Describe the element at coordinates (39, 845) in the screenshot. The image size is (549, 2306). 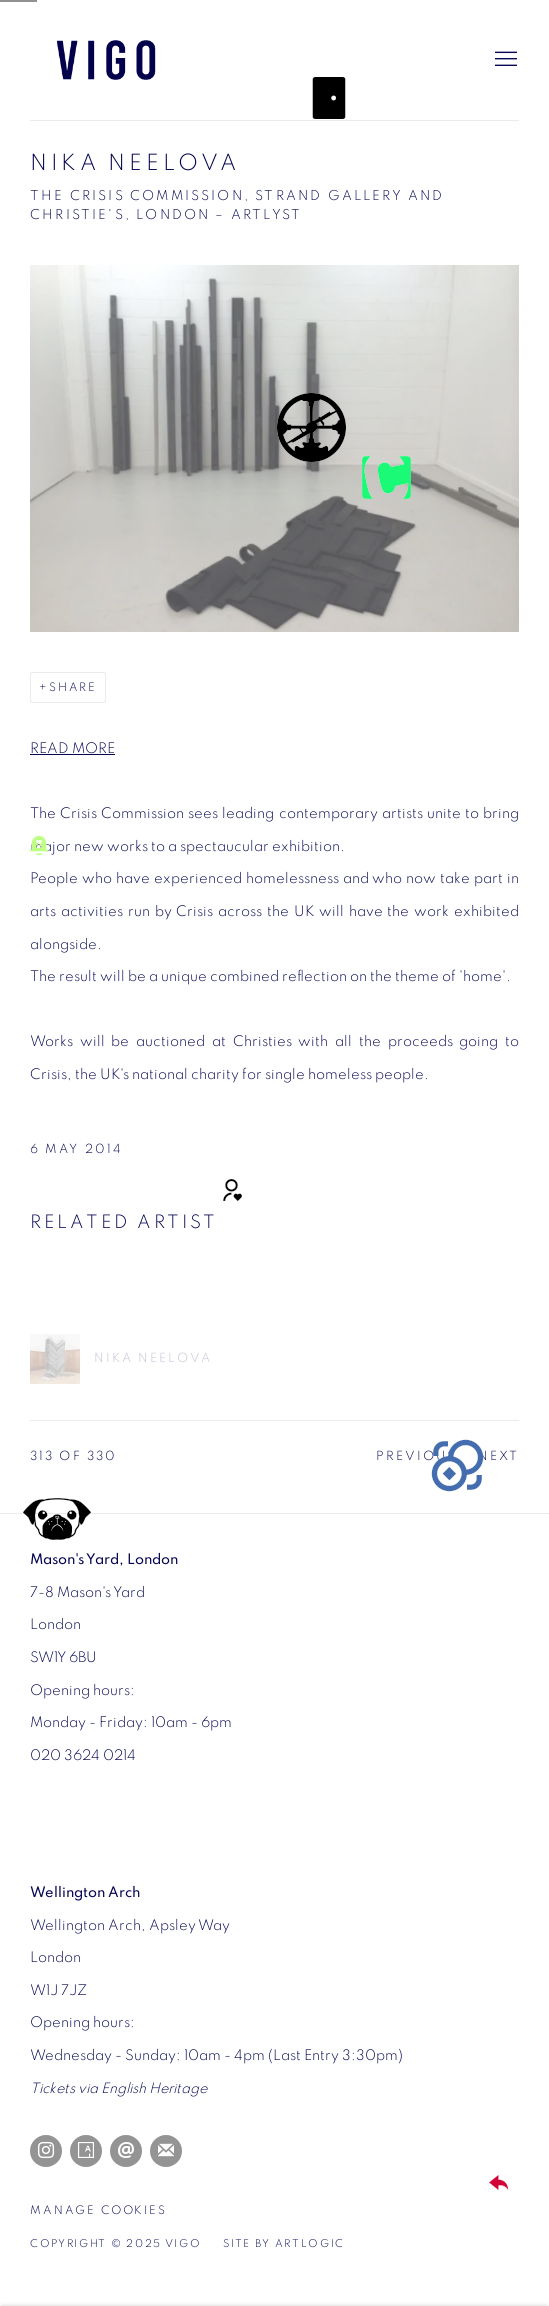
I see `snooze notifications temporarily` at that location.